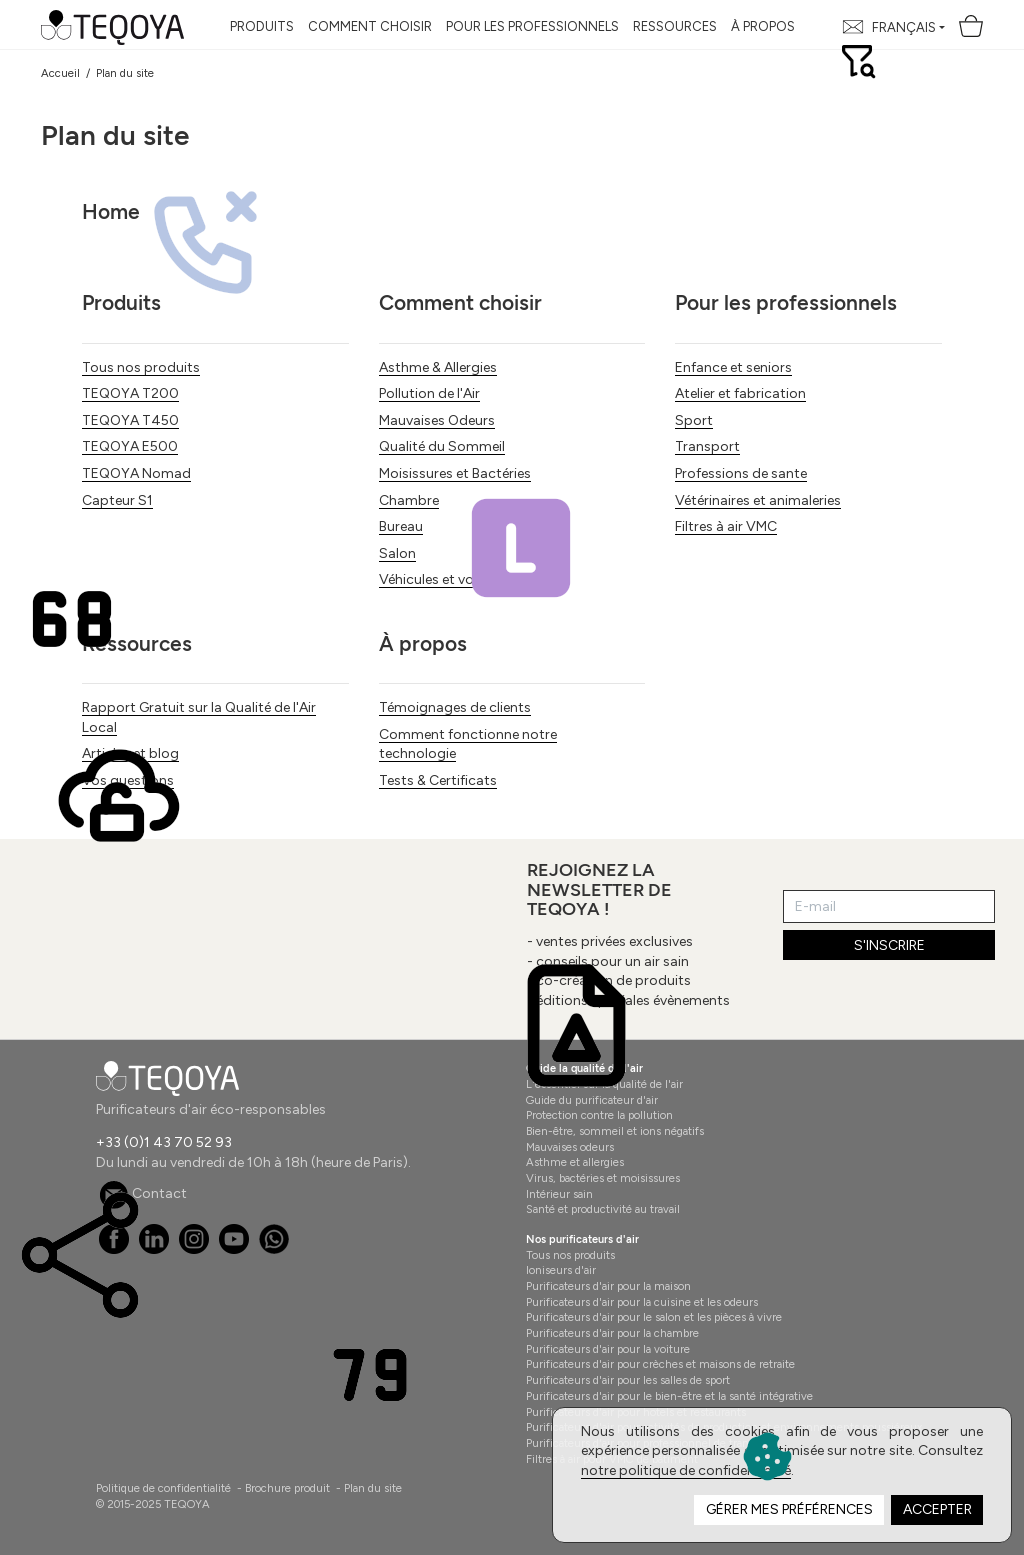 The height and width of the screenshot is (1555, 1024). Describe the element at coordinates (205, 242) in the screenshot. I see `end the current phone call` at that location.